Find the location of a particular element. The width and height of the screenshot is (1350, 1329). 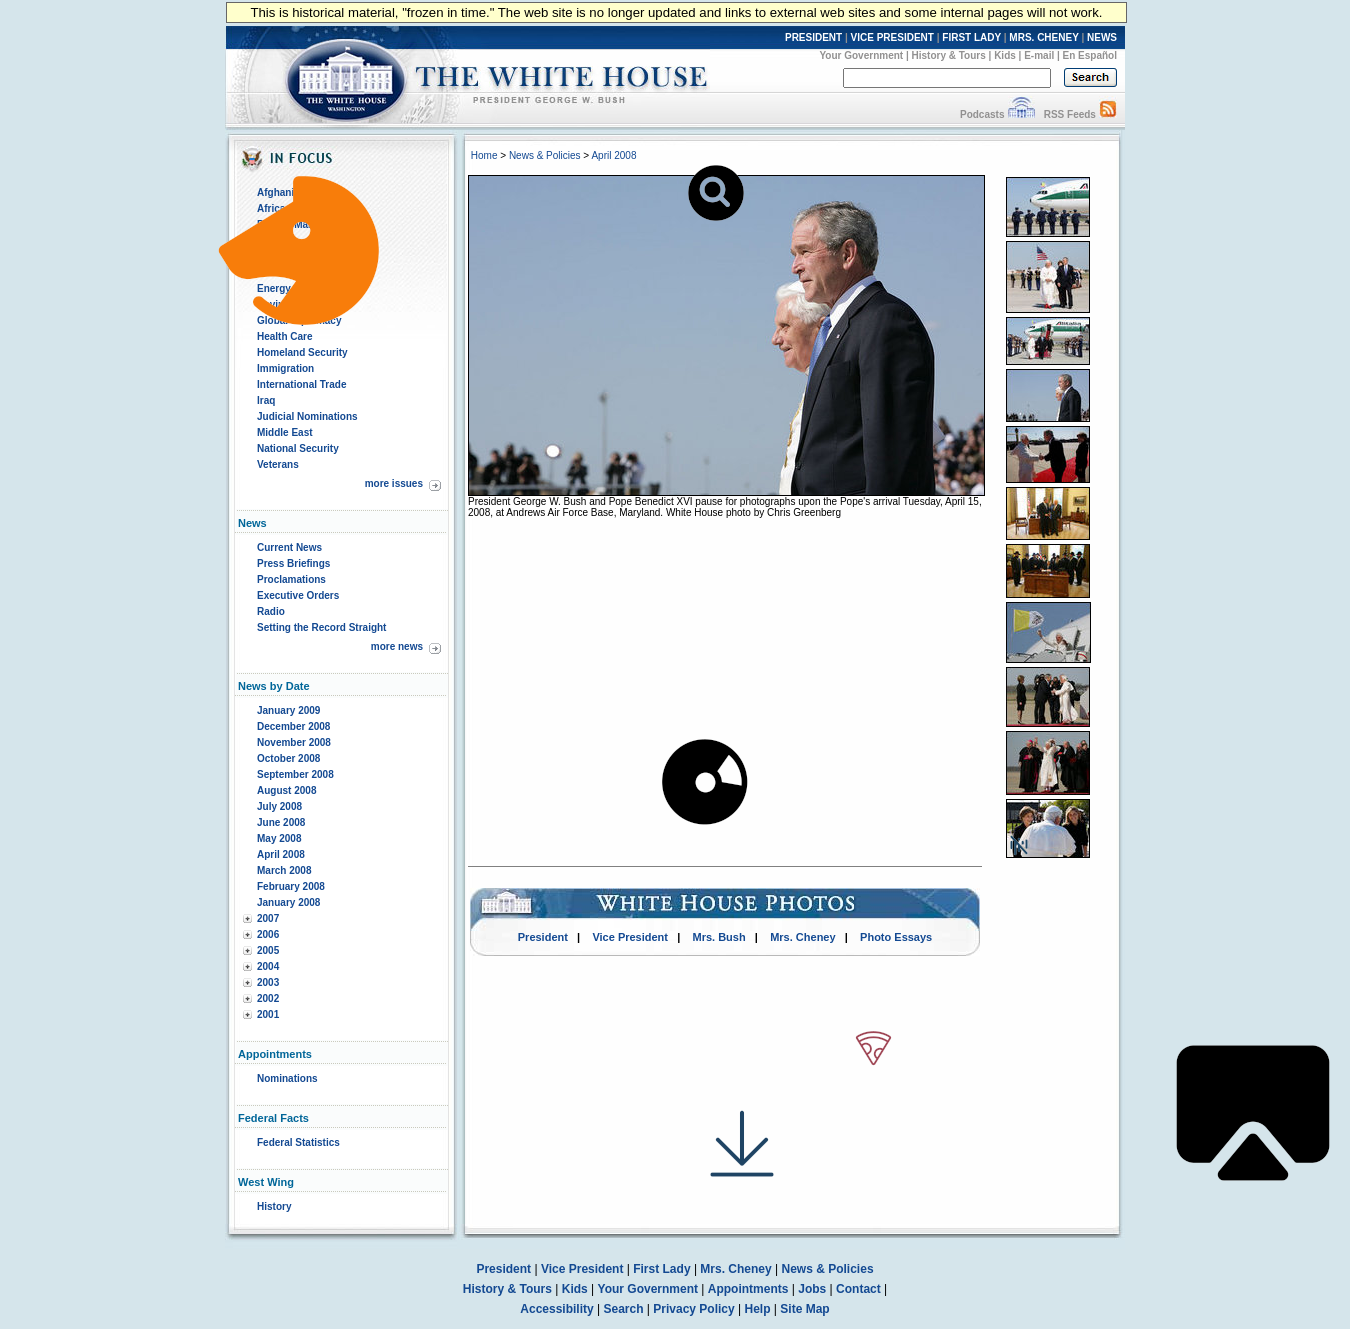

tap to search is located at coordinates (716, 193).